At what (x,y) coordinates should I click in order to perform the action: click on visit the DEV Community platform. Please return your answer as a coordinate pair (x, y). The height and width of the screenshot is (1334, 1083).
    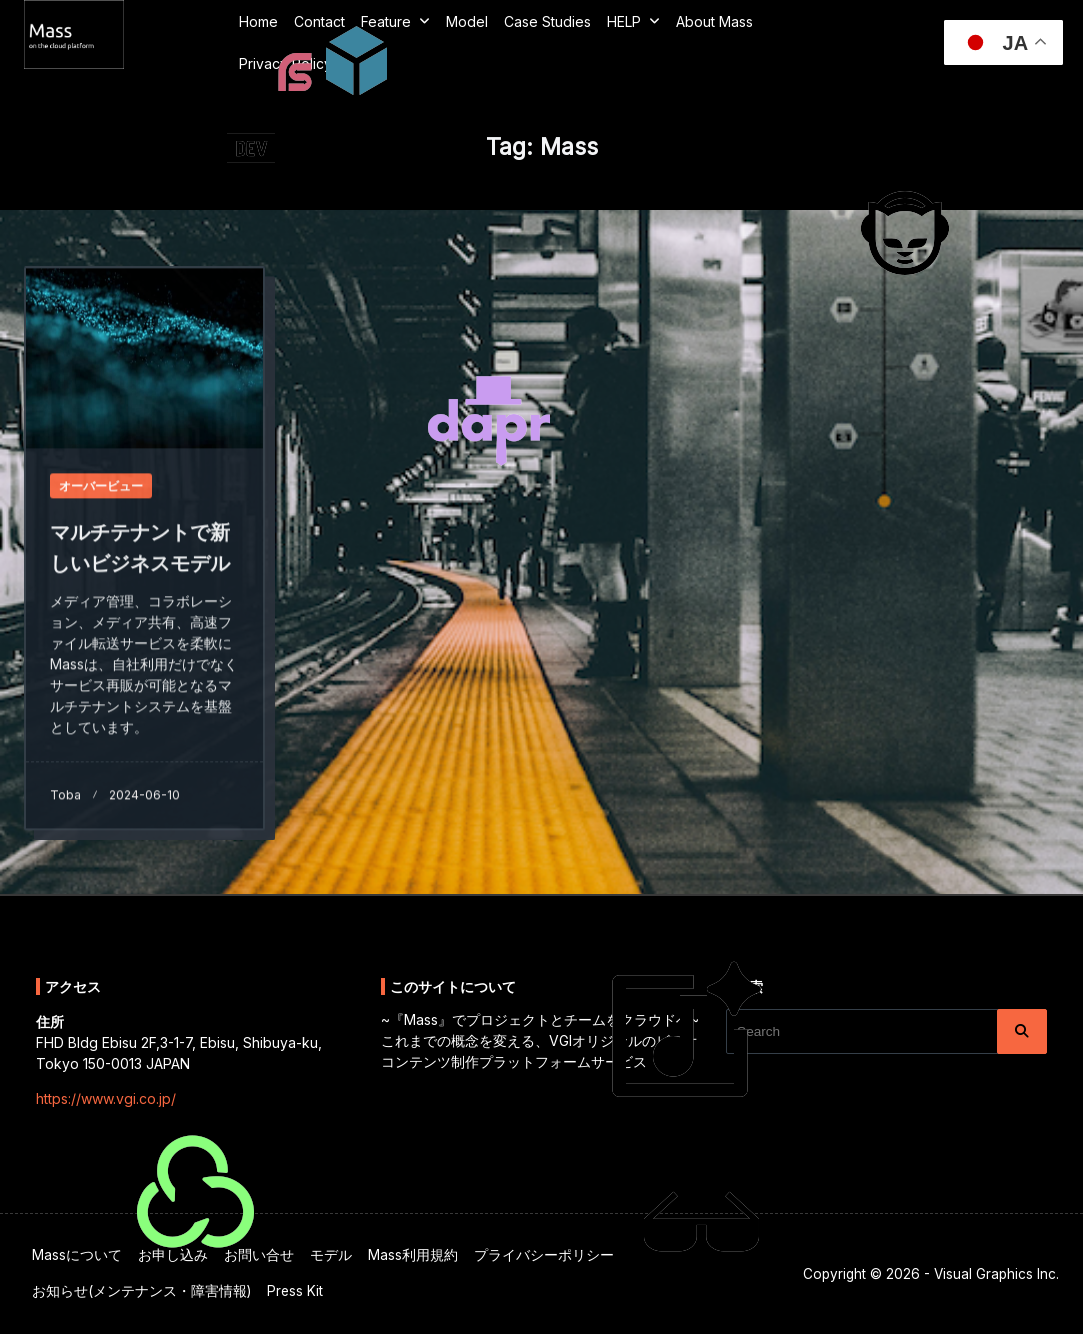
    Looking at the image, I should click on (251, 148).